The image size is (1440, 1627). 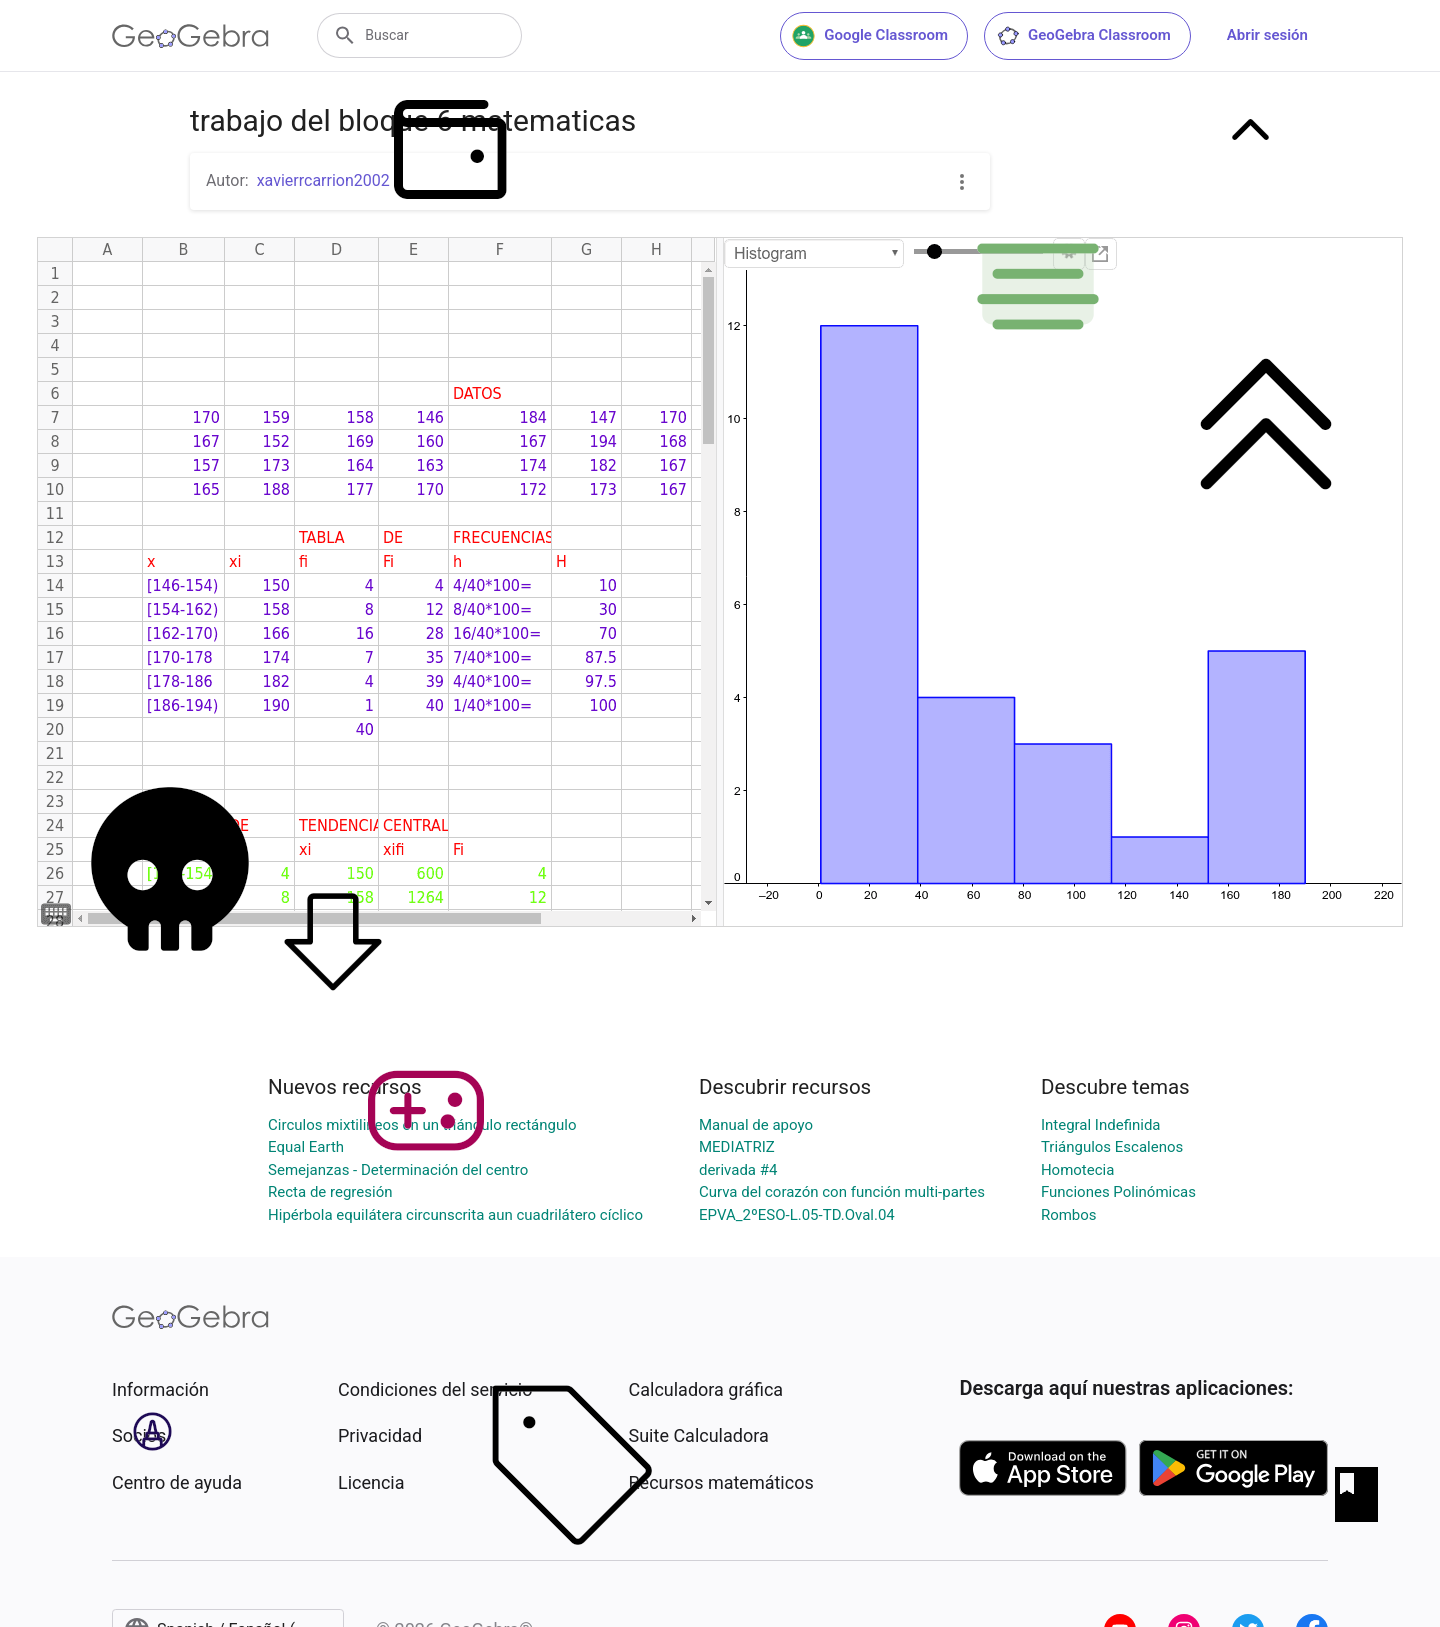 What do you see at coordinates (563, 1456) in the screenshot?
I see `add or manage tags for an item` at bounding box center [563, 1456].